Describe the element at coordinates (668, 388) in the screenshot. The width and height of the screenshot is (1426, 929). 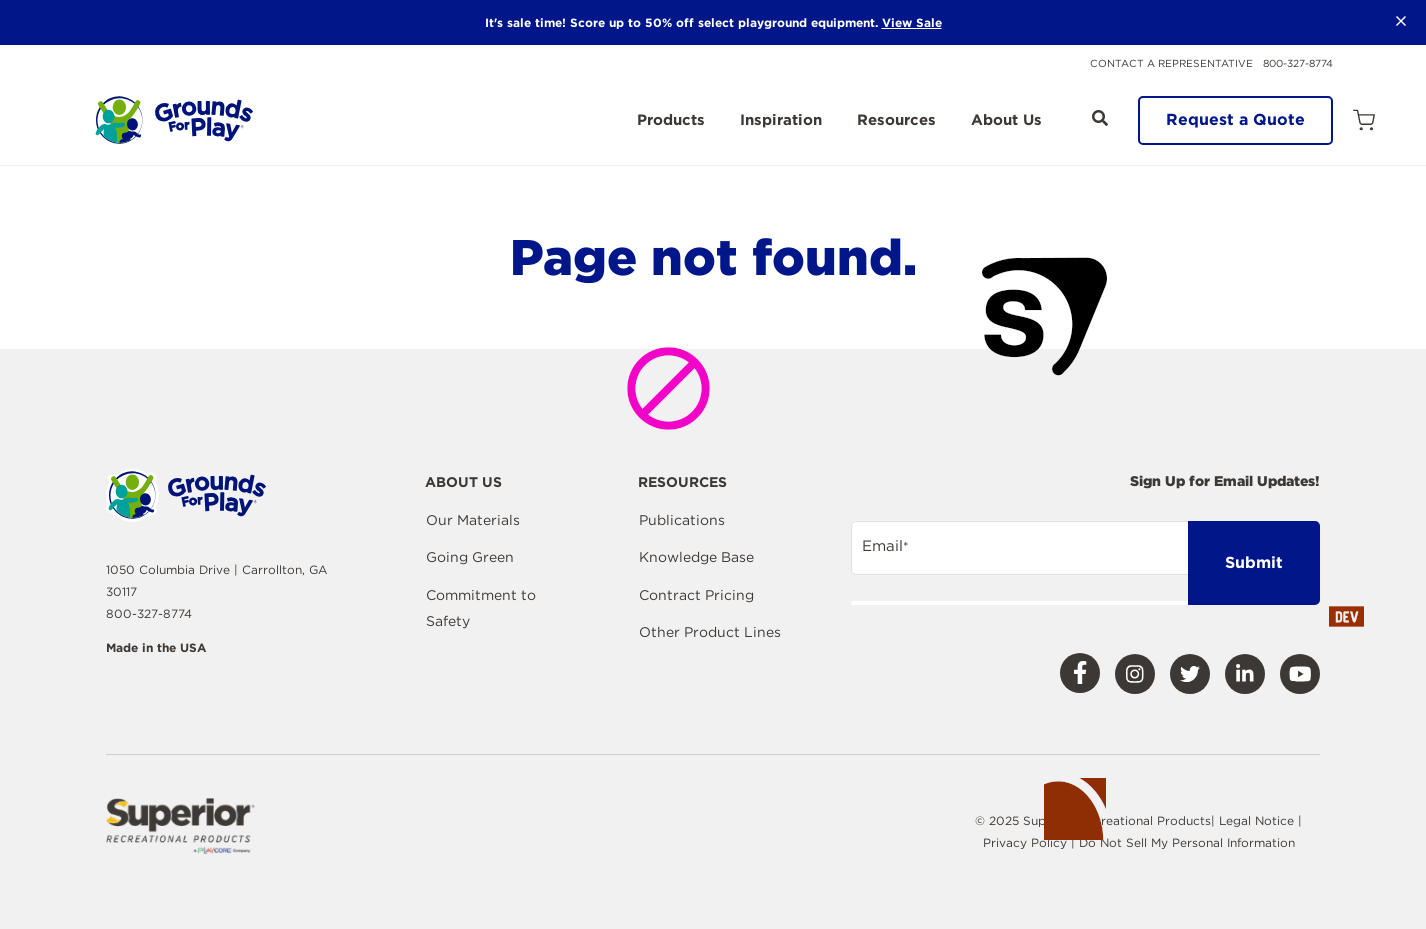
I see `indicates a prohibited or restricted action` at that location.